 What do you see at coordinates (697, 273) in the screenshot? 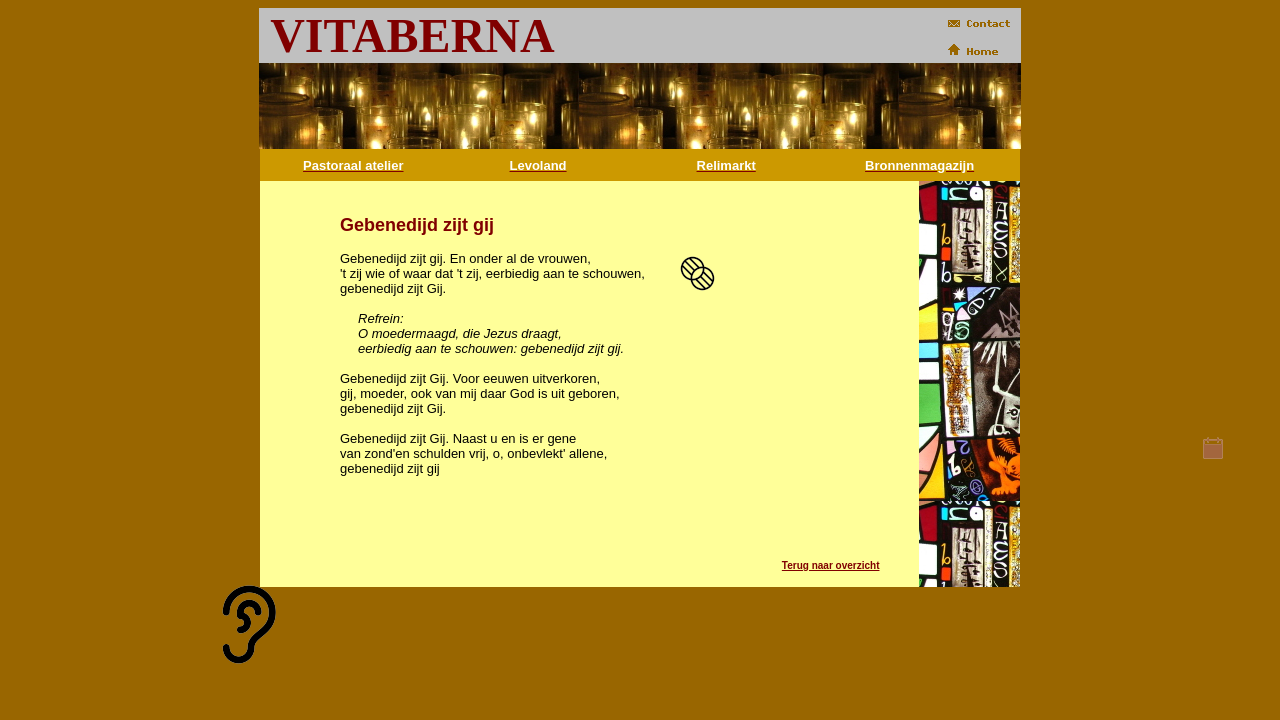
I see `exclude overlapping elements from selection` at bounding box center [697, 273].